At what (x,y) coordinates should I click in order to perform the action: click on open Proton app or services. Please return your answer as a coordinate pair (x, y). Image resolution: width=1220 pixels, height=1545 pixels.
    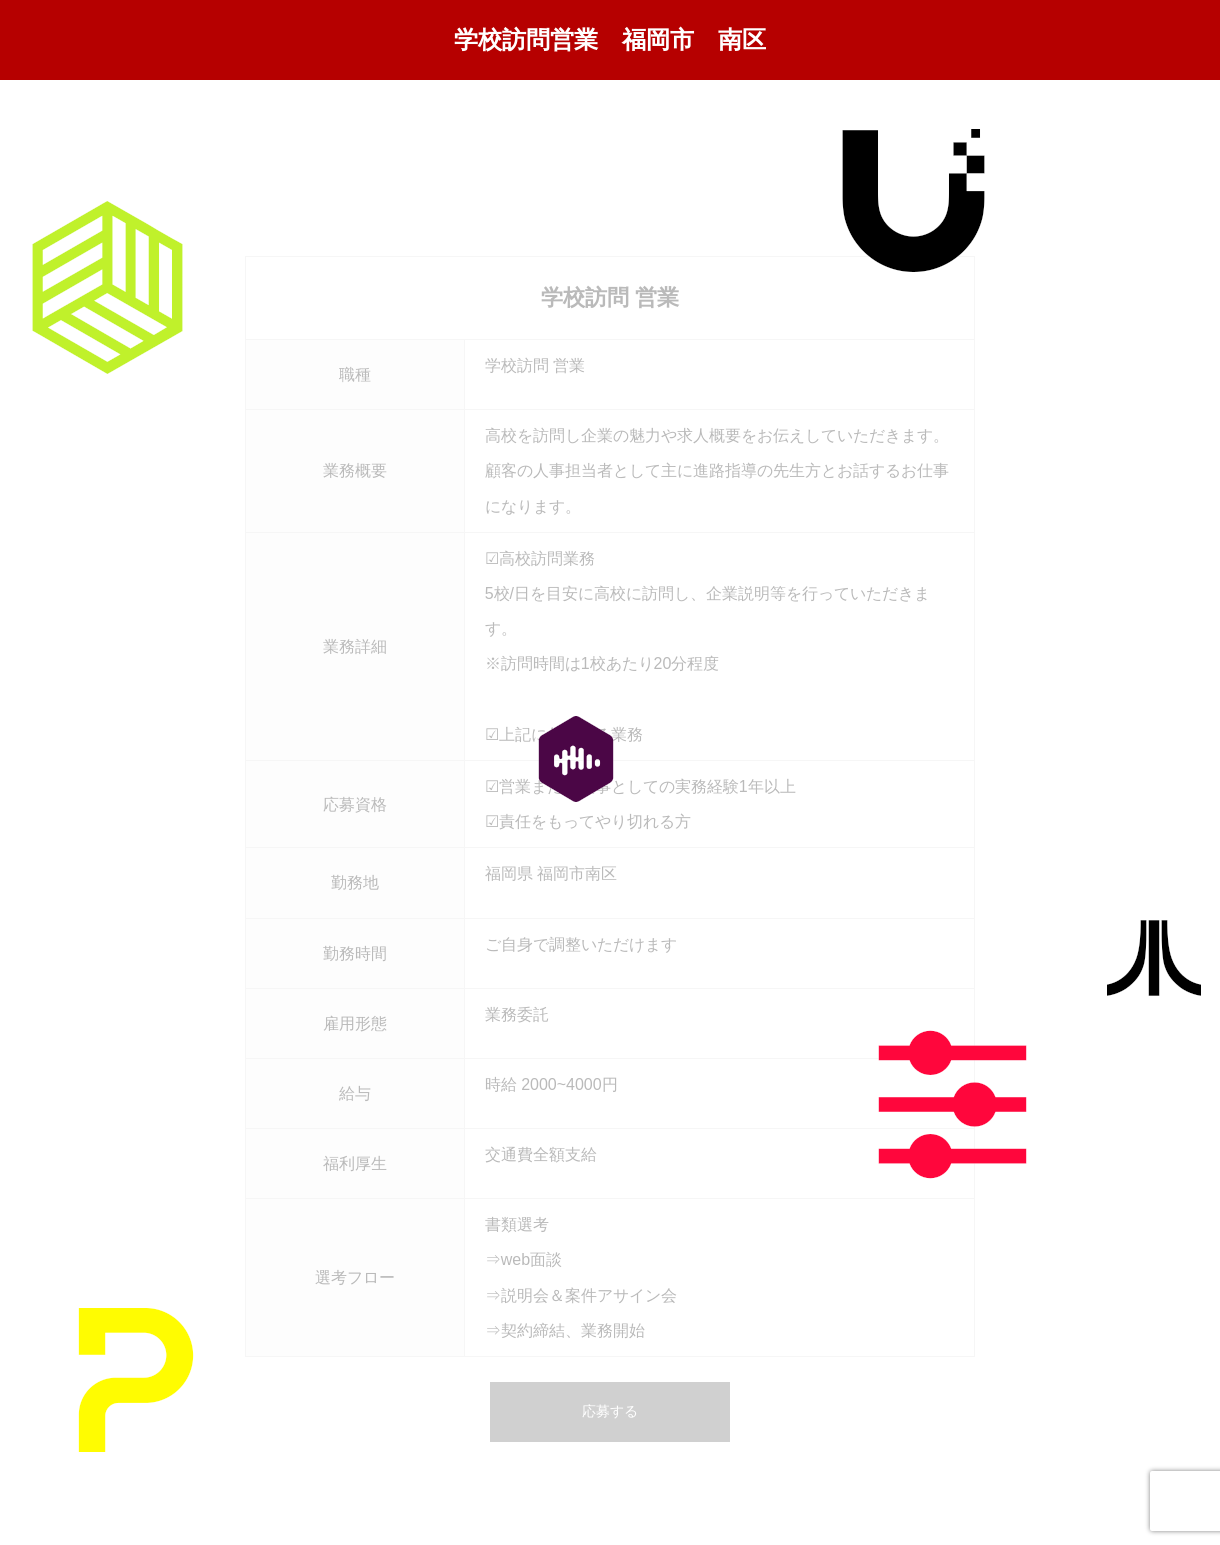
    Looking at the image, I should click on (136, 1380).